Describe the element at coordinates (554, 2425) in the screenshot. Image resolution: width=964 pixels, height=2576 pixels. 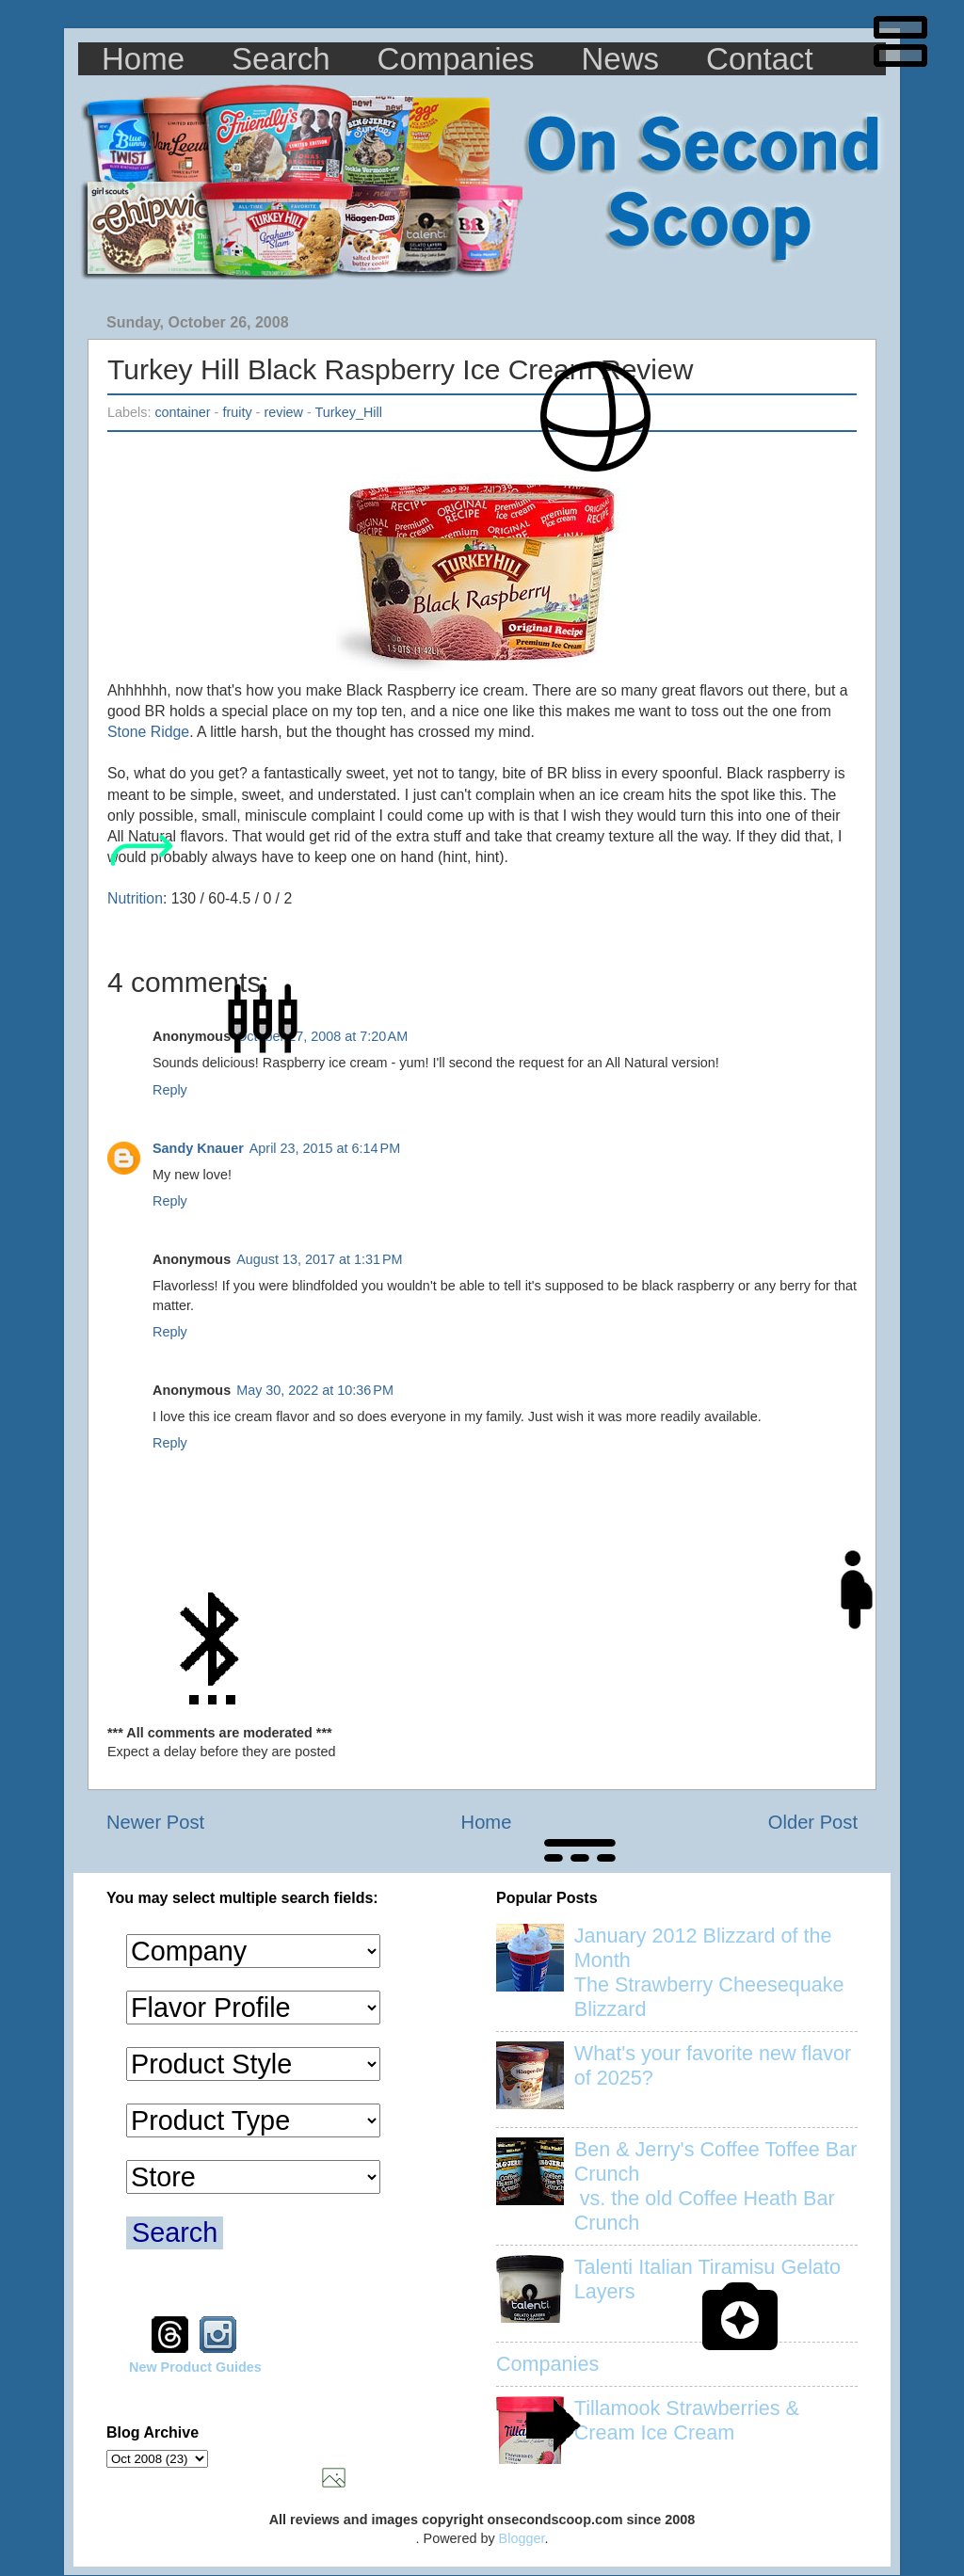
I see `forward an email or message` at that location.